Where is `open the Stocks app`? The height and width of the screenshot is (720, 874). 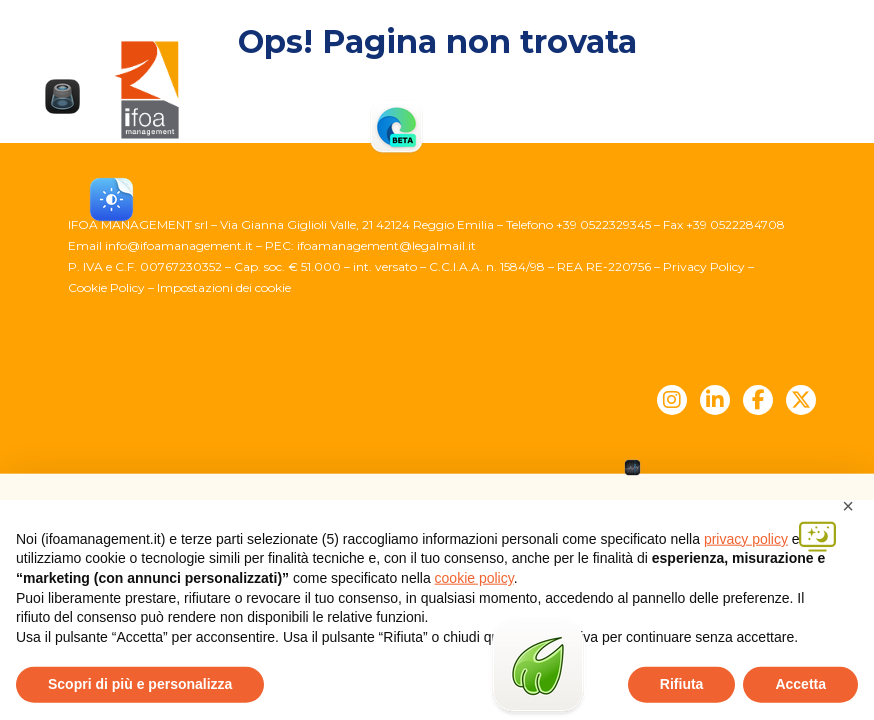
open the Stocks app is located at coordinates (632, 467).